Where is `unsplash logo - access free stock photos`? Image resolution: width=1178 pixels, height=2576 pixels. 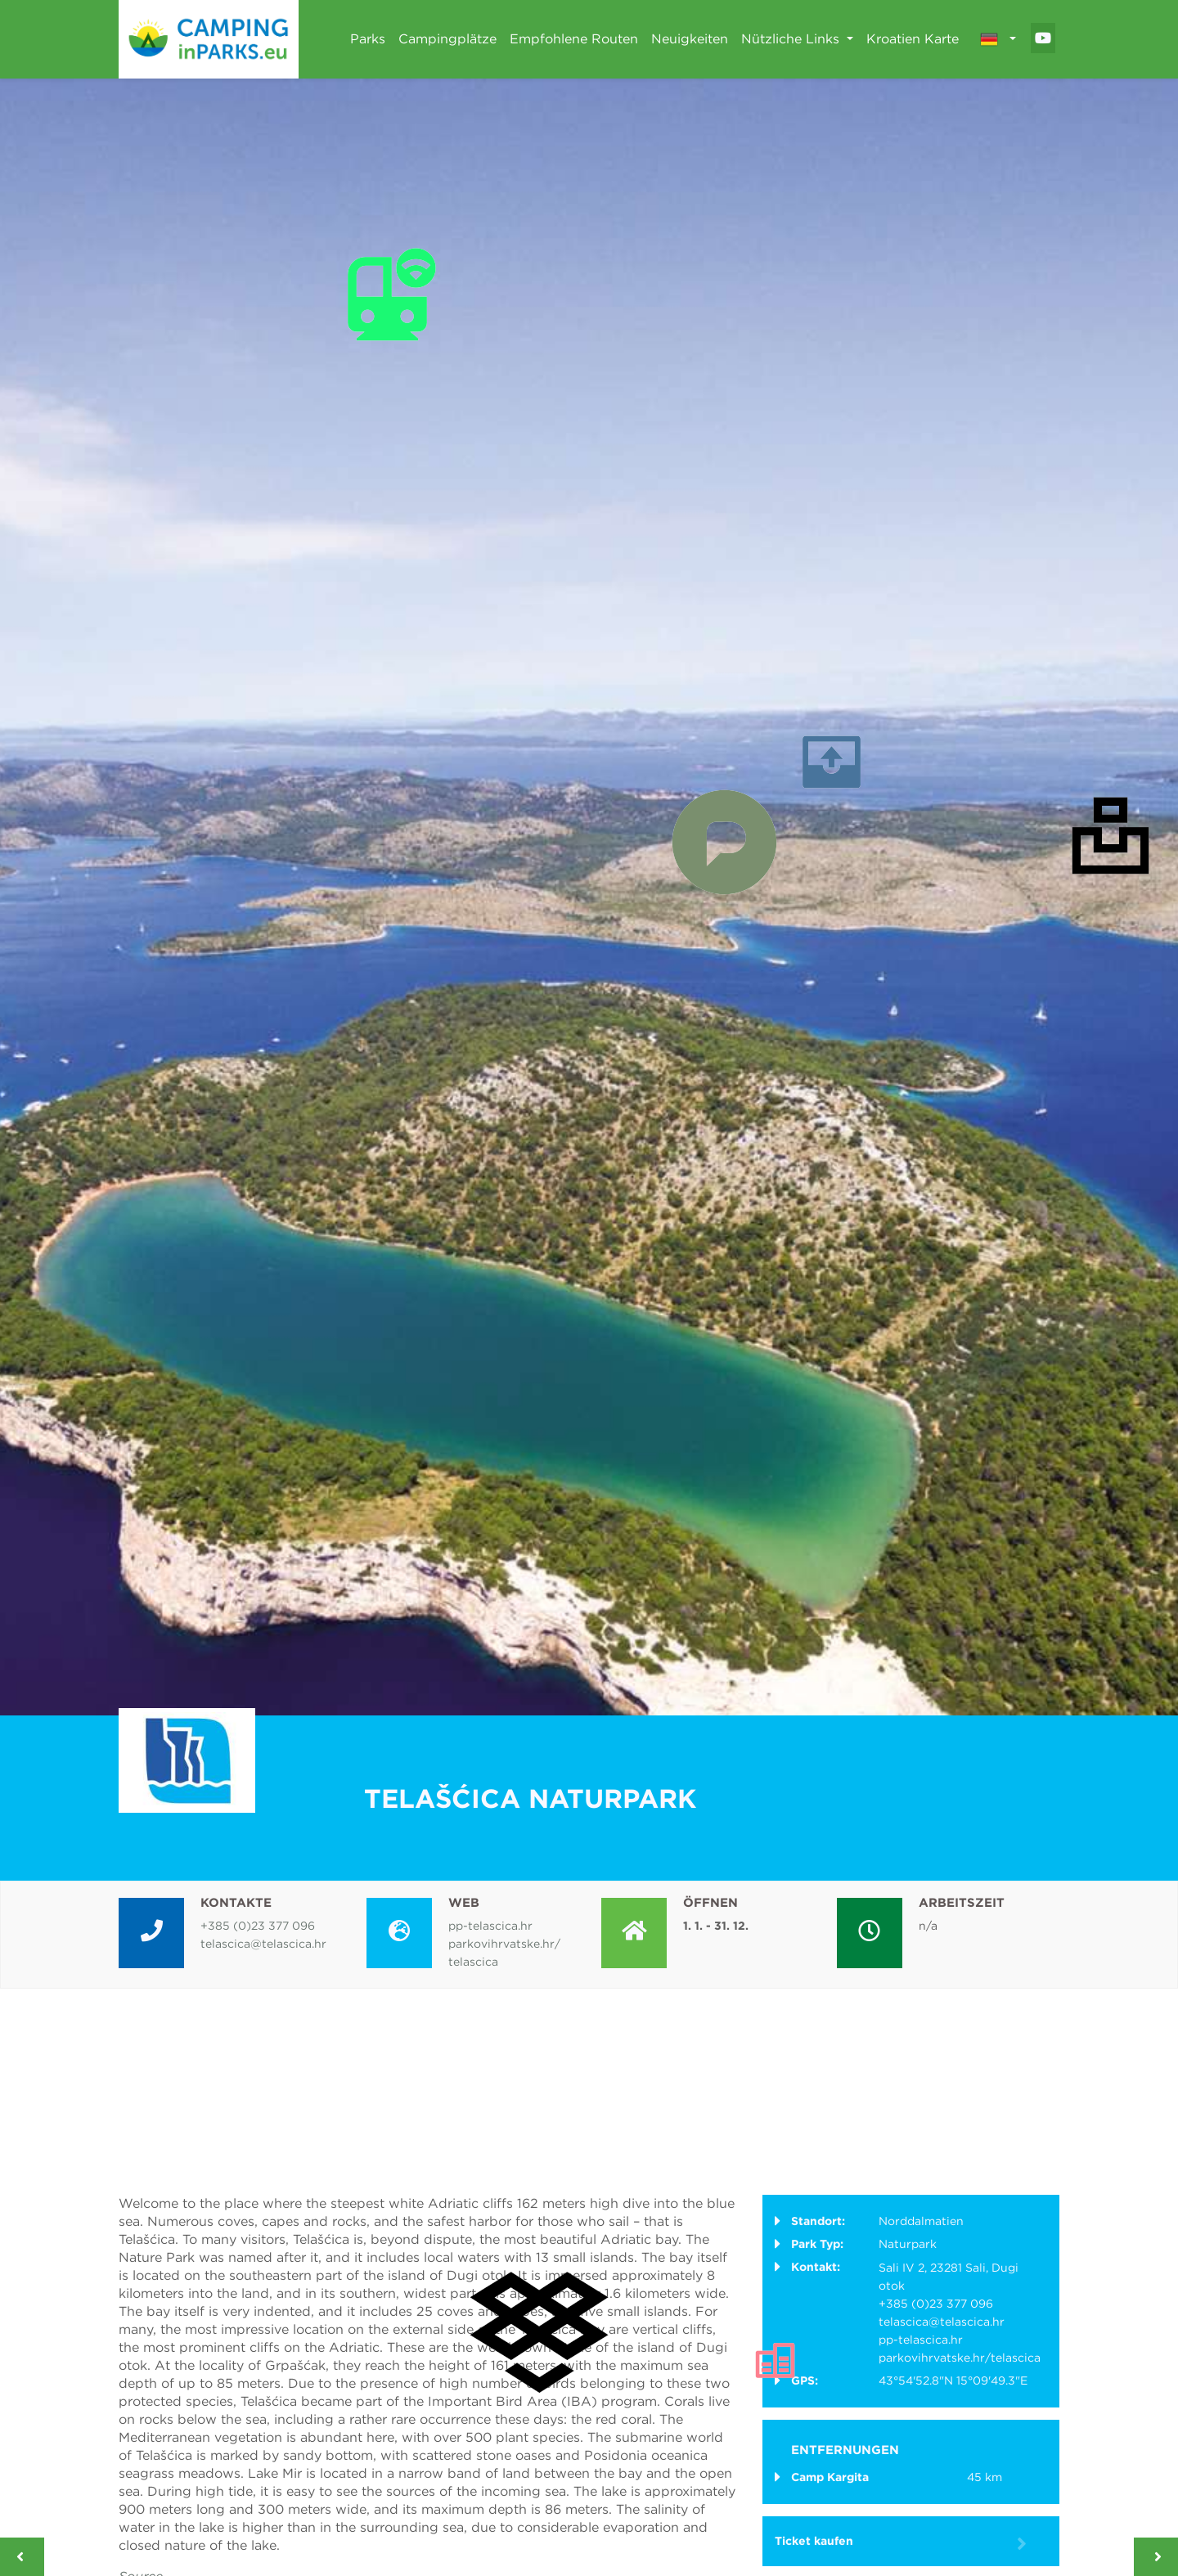
unsplash logo - access free stock photos is located at coordinates (1110, 835).